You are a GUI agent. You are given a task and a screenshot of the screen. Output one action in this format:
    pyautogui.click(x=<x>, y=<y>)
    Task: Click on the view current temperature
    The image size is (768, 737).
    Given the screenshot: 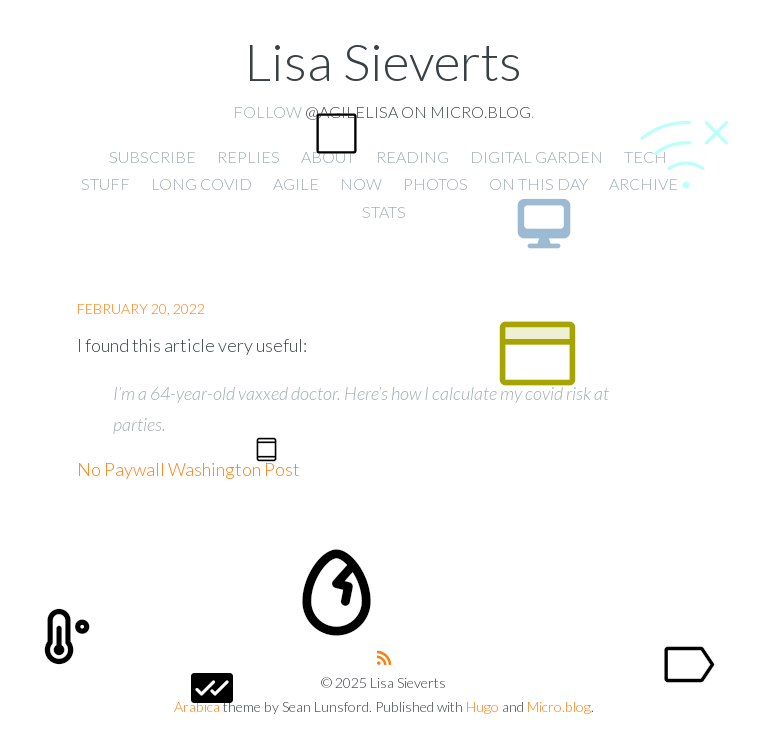 What is the action you would take?
    pyautogui.click(x=63, y=636)
    